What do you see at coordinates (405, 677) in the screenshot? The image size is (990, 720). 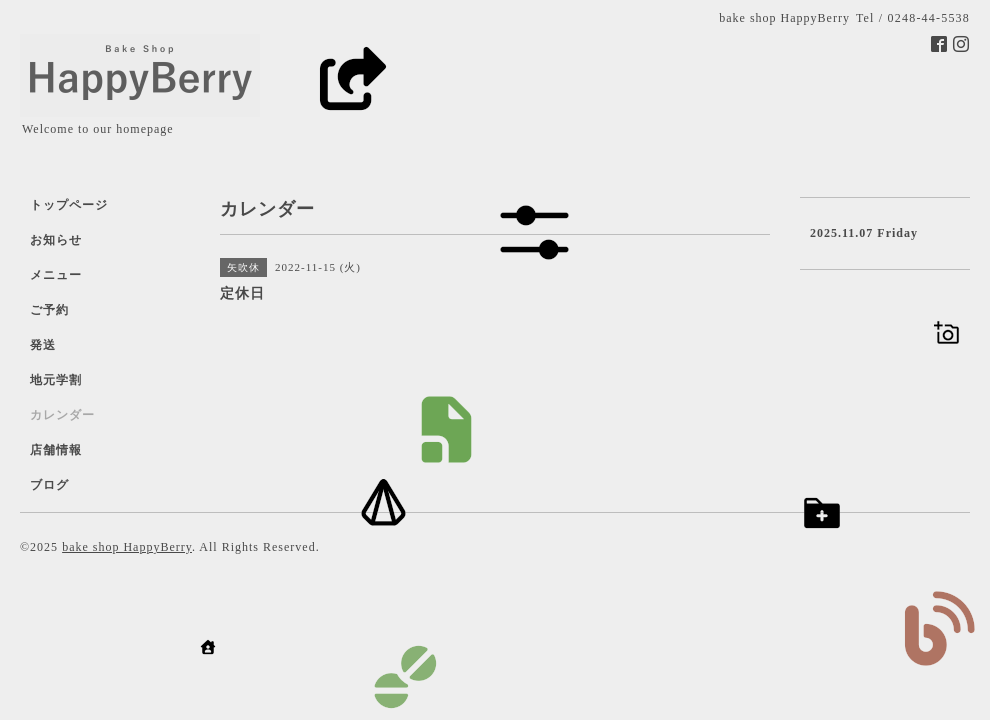 I see `access medication or pharmacy information` at bounding box center [405, 677].